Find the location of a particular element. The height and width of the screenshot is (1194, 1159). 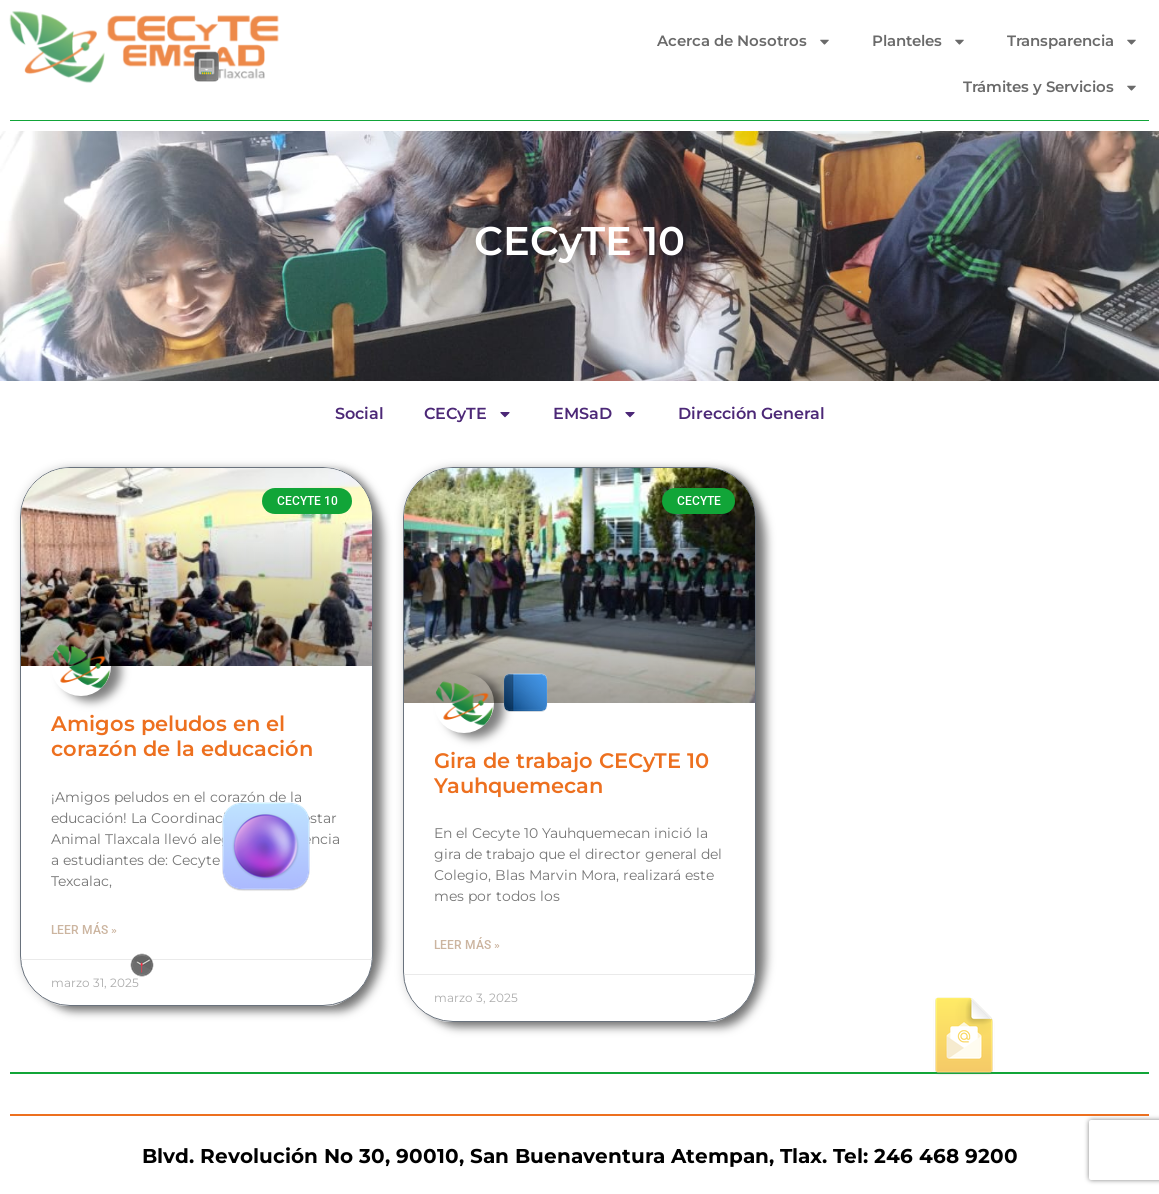

access the desktop folder is located at coordinates (525, 691).